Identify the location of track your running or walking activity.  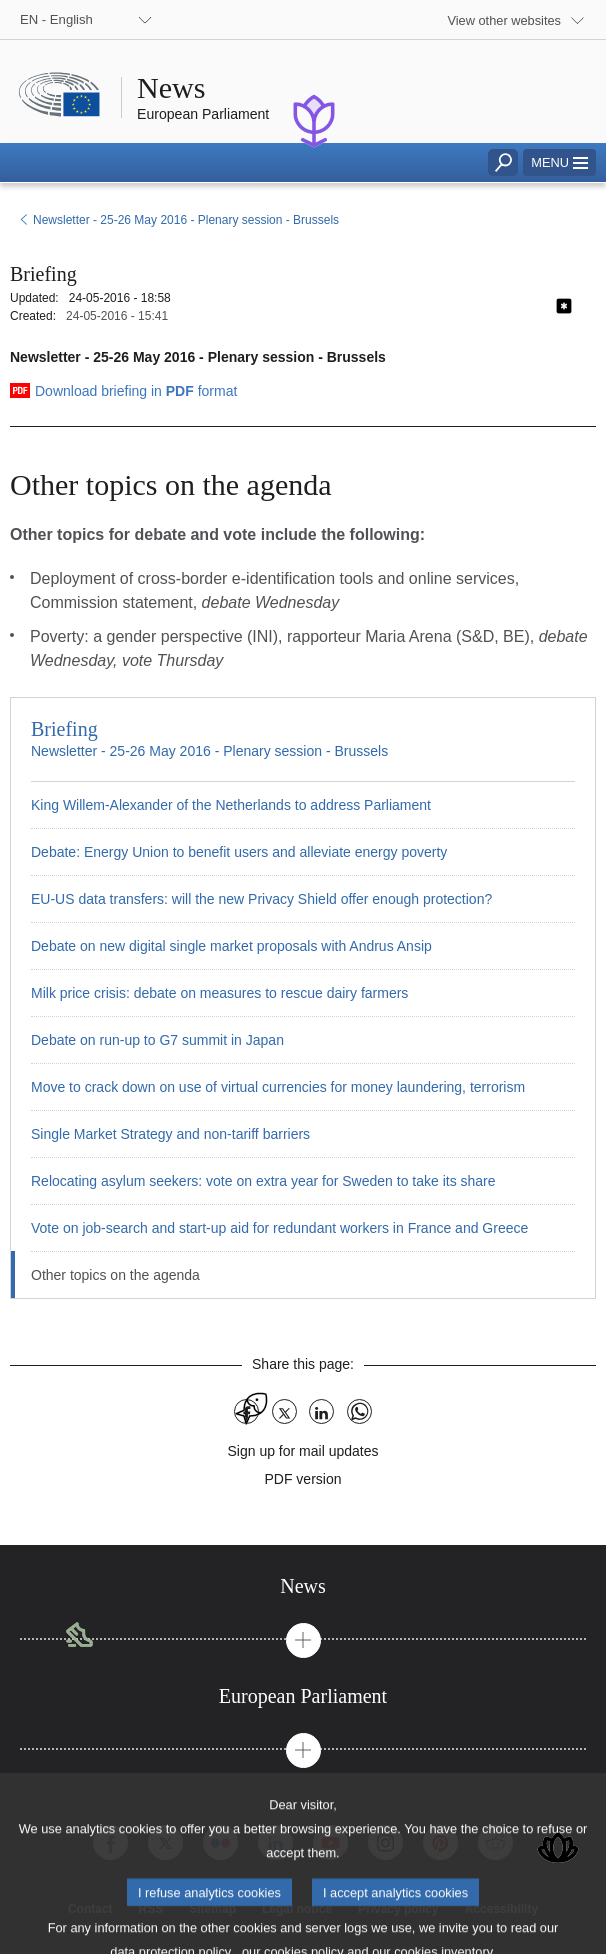
(79, 1636).